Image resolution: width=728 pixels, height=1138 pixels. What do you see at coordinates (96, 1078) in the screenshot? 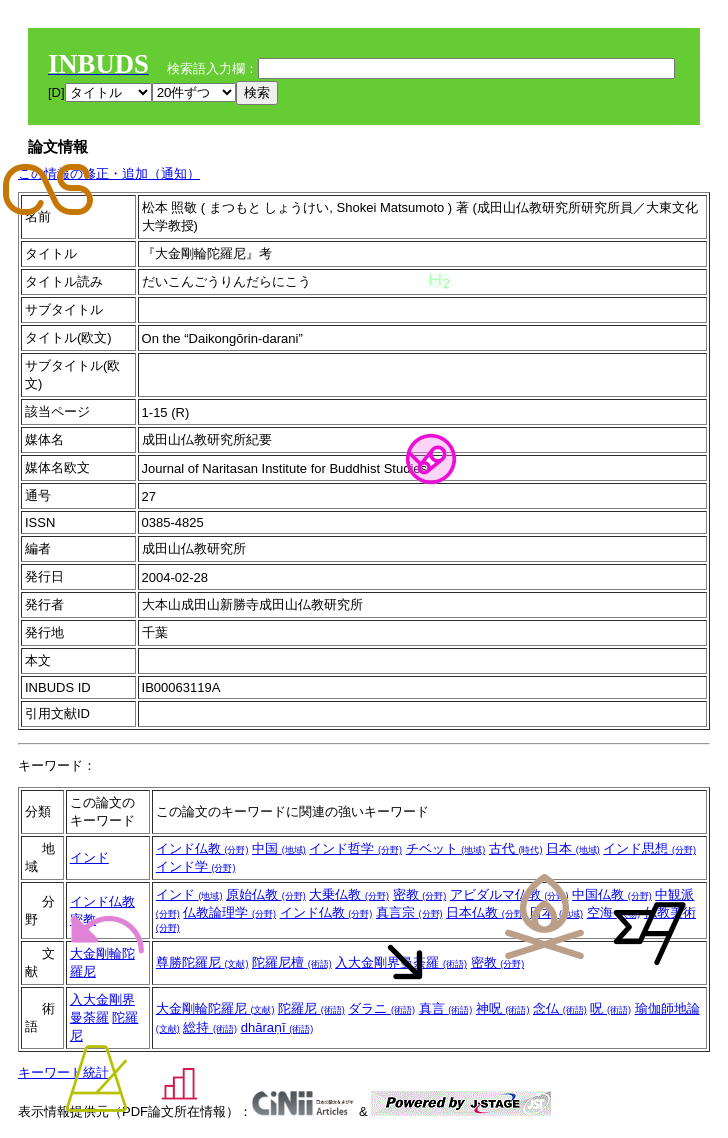
I see `access metronome or tempo settings` at bounding box center [96, 1078].